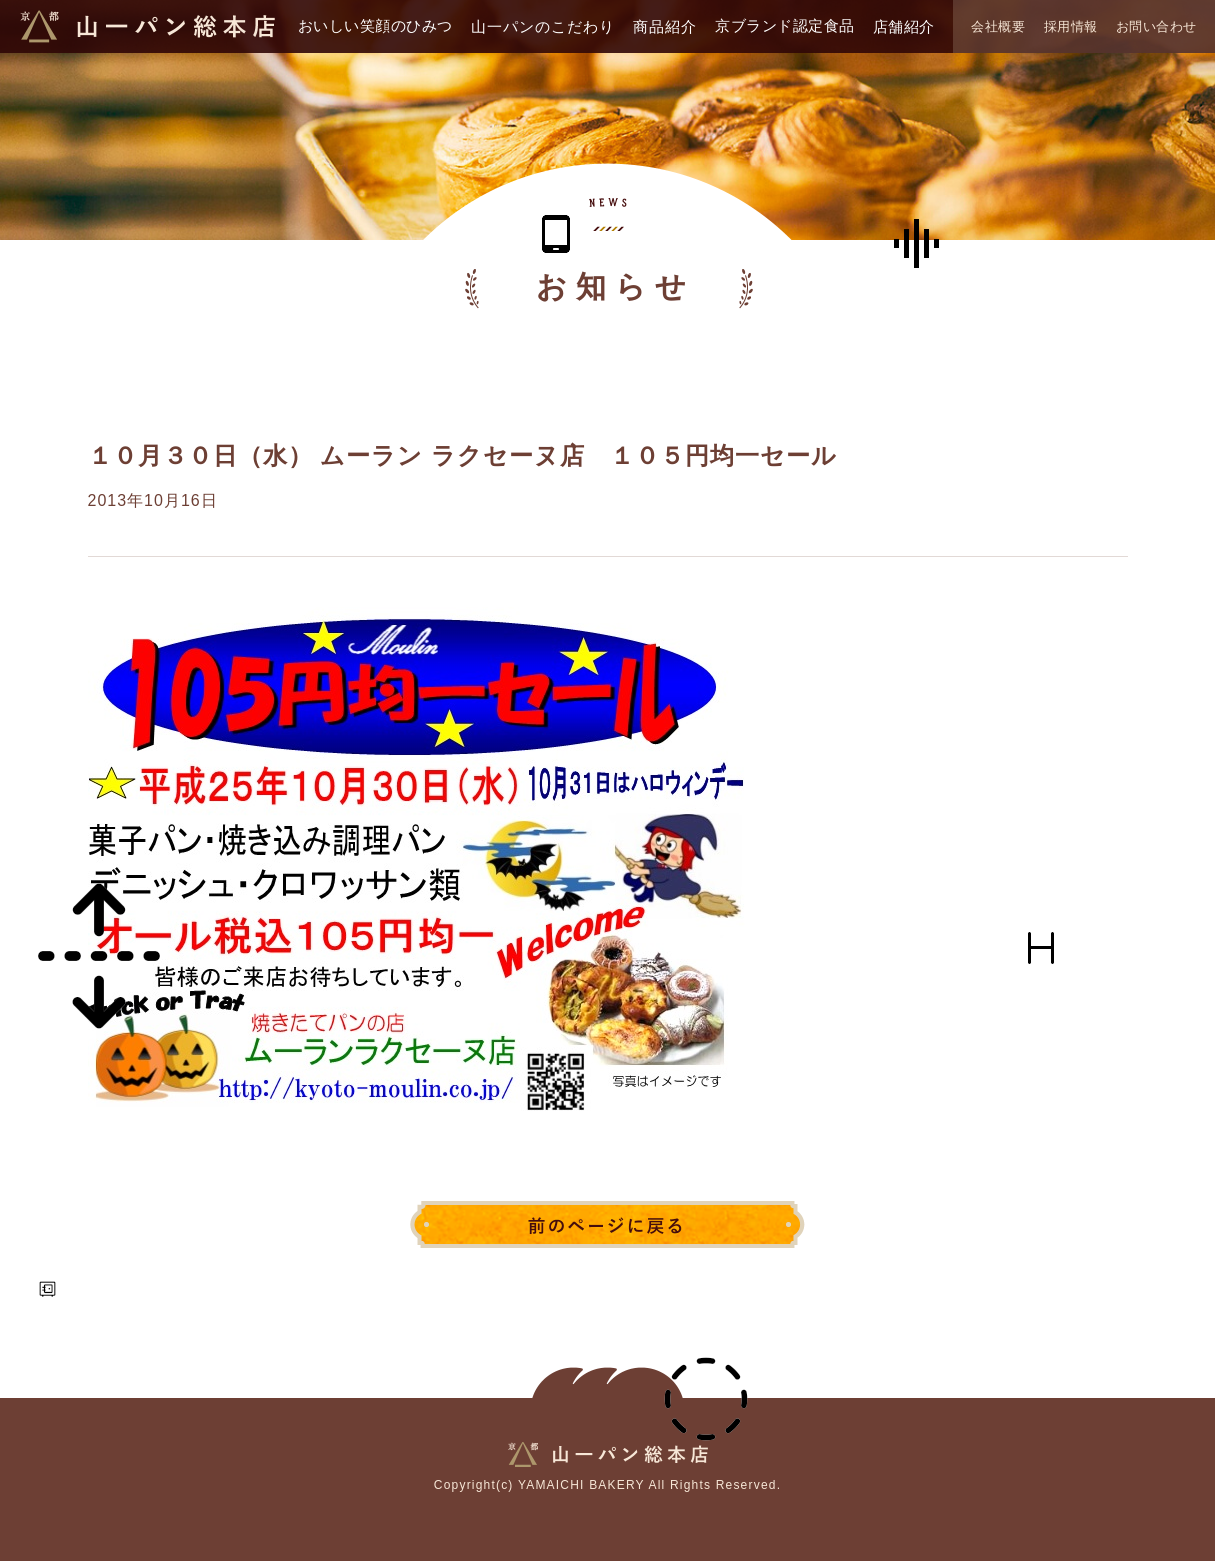 The height and width of the screenshot is (1561, 1215). I want to click on access fiscal host settings, so click(47, 1289).